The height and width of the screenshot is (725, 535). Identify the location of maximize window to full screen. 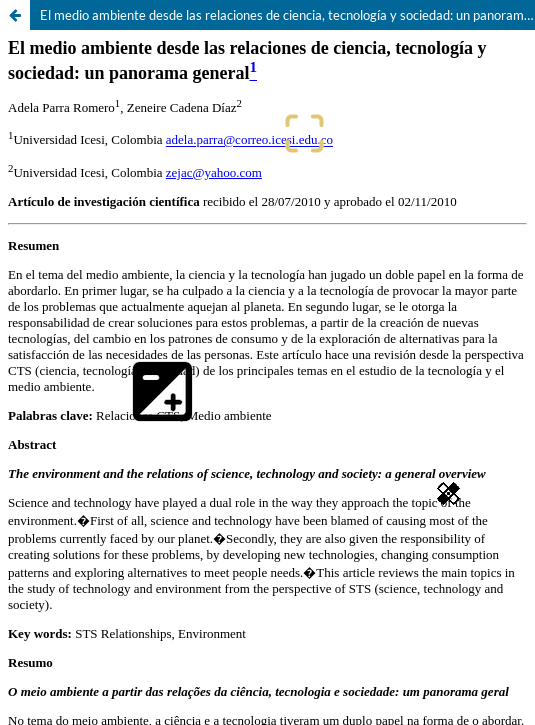
(304, 133).